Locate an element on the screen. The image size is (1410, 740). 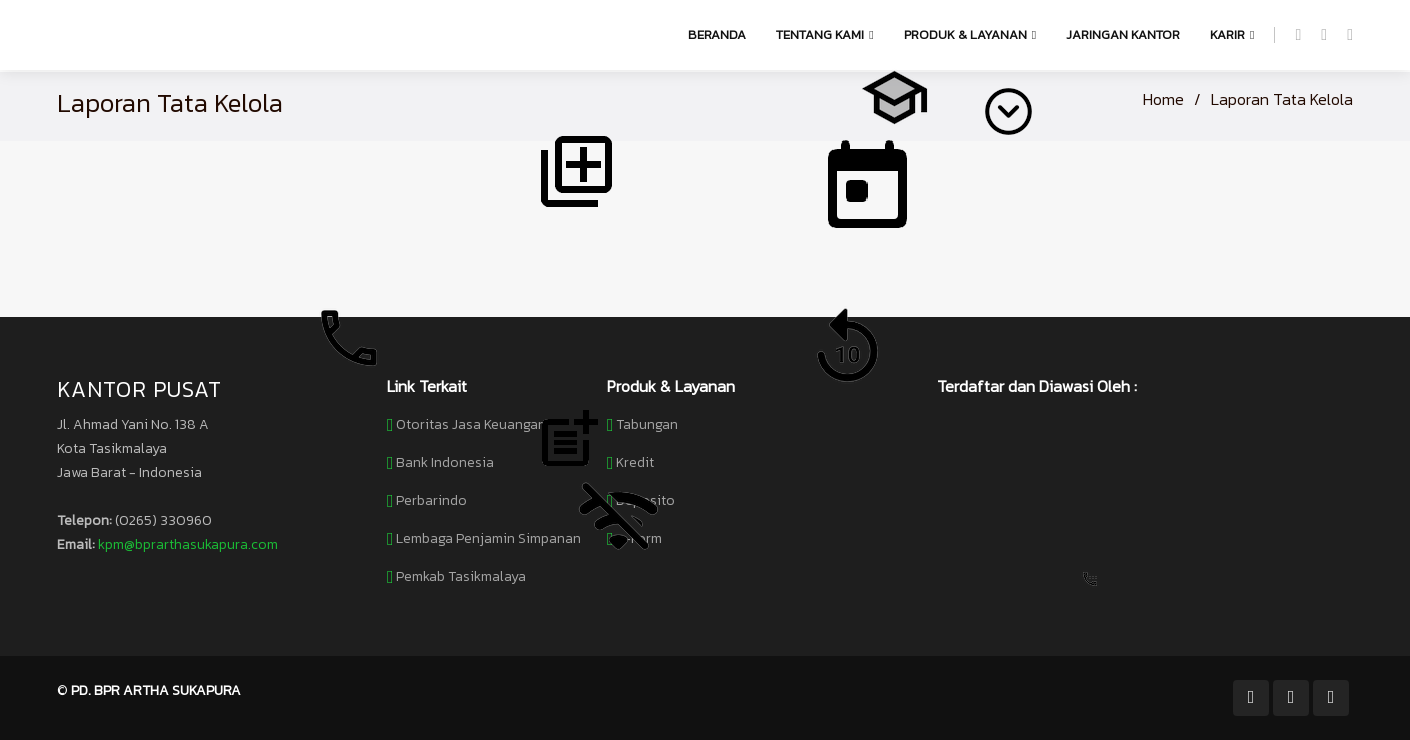
indicates wifi is disabled or unavailable is located at coordinates (618, 520).